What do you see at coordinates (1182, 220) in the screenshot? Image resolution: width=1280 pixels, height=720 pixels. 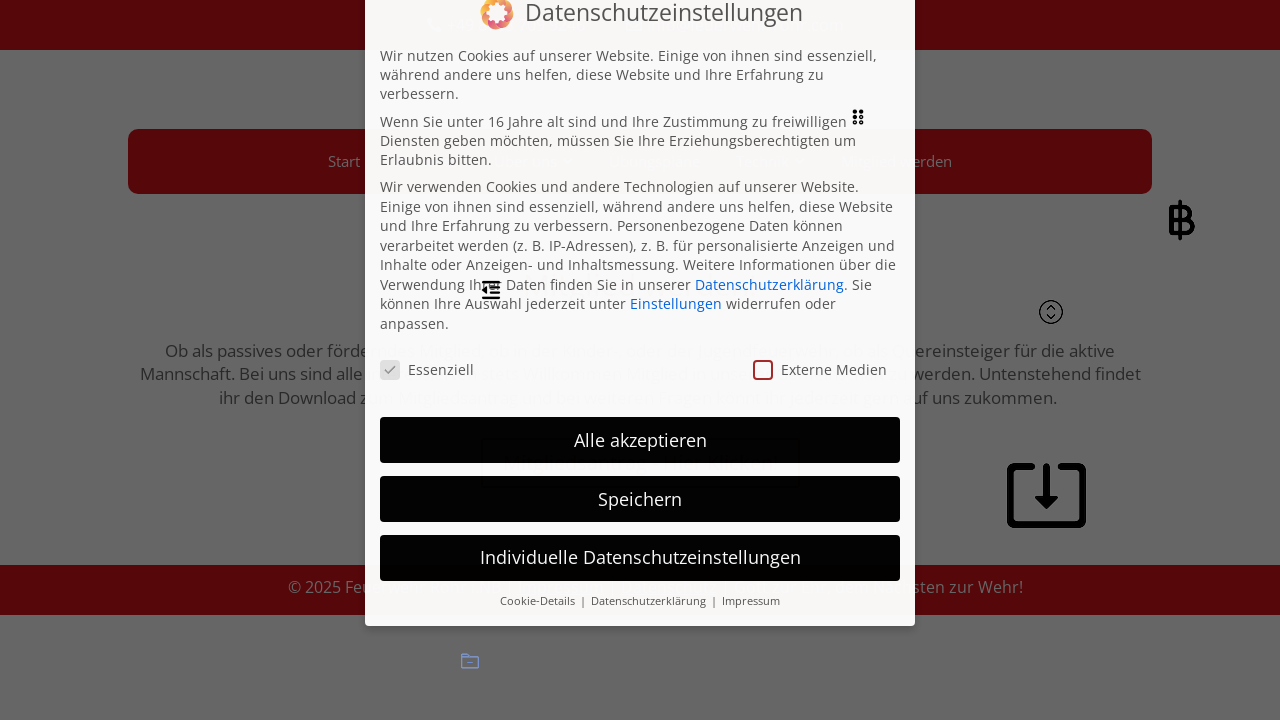 I see `indicates thai baht currency` at bounding box center [1182, 220].